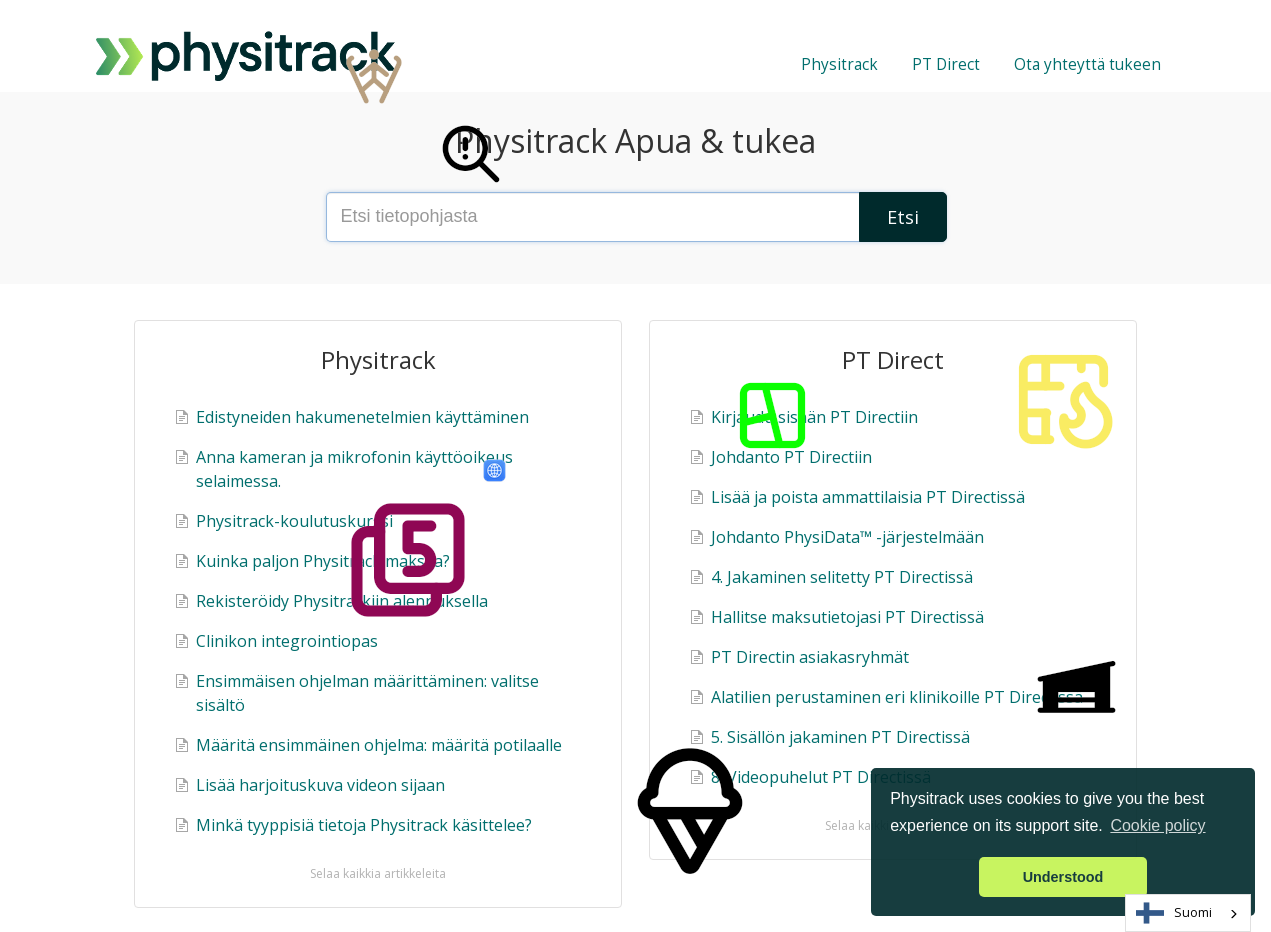  What do you see at coordinates (772, 415) in the screenshot?
I see `switch to collage layout view` at bounding box center [772, 415].